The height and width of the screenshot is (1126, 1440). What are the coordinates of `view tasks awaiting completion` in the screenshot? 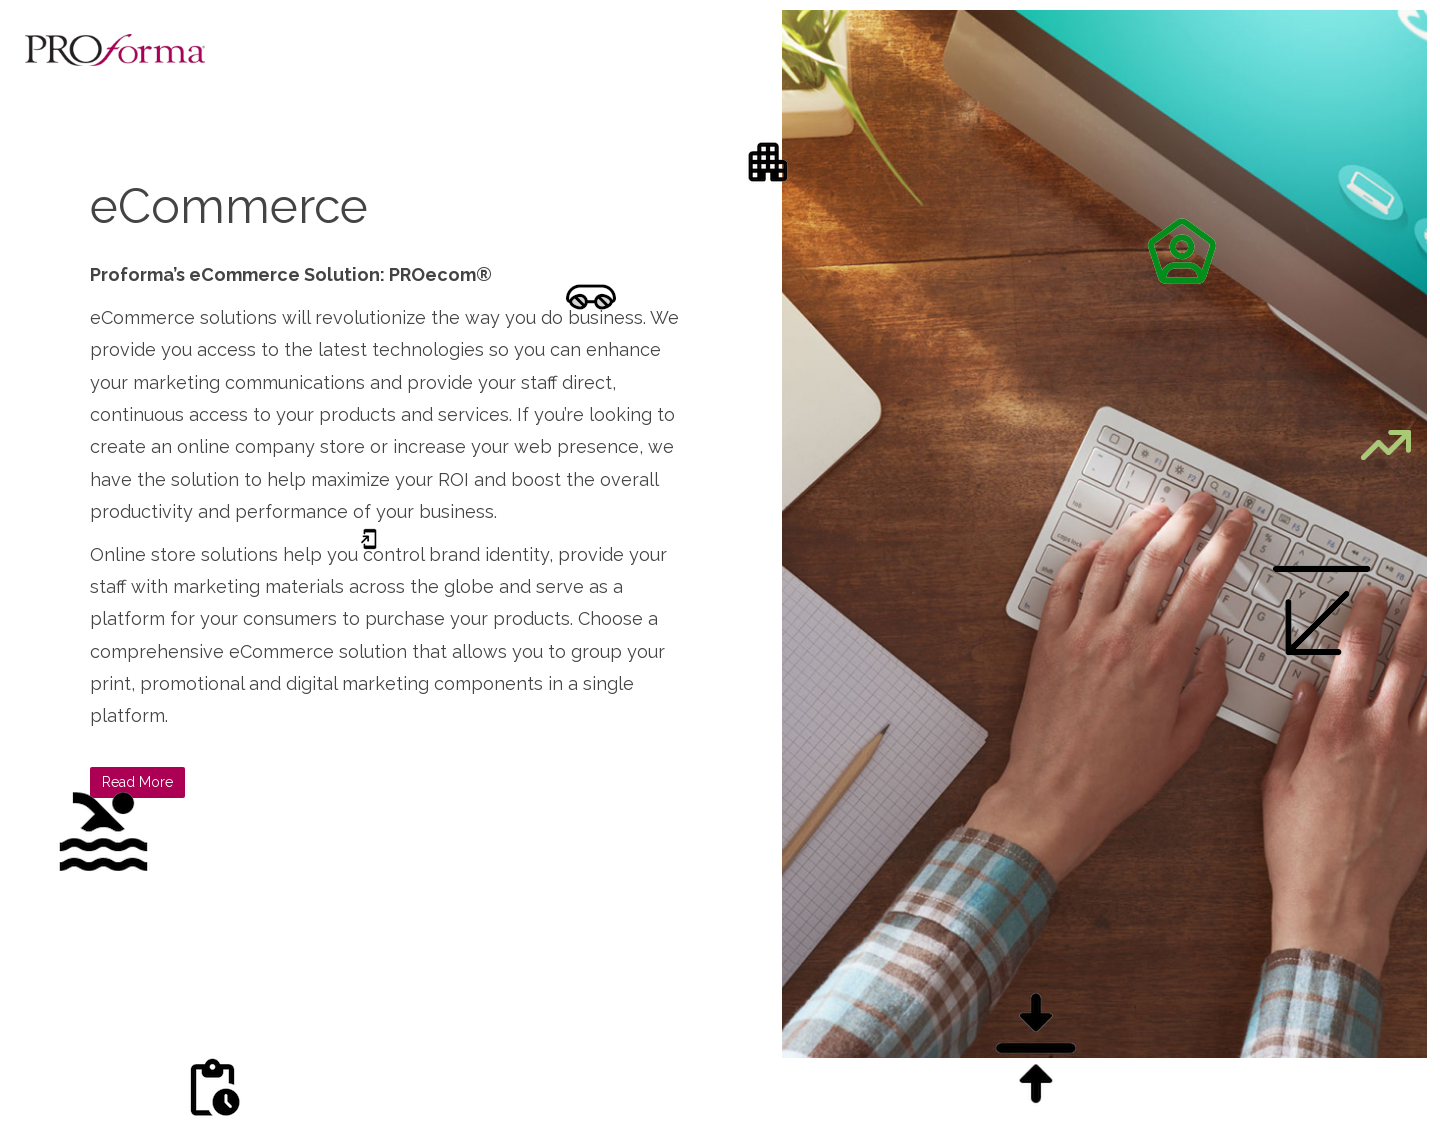 It's located at (212, 1088).